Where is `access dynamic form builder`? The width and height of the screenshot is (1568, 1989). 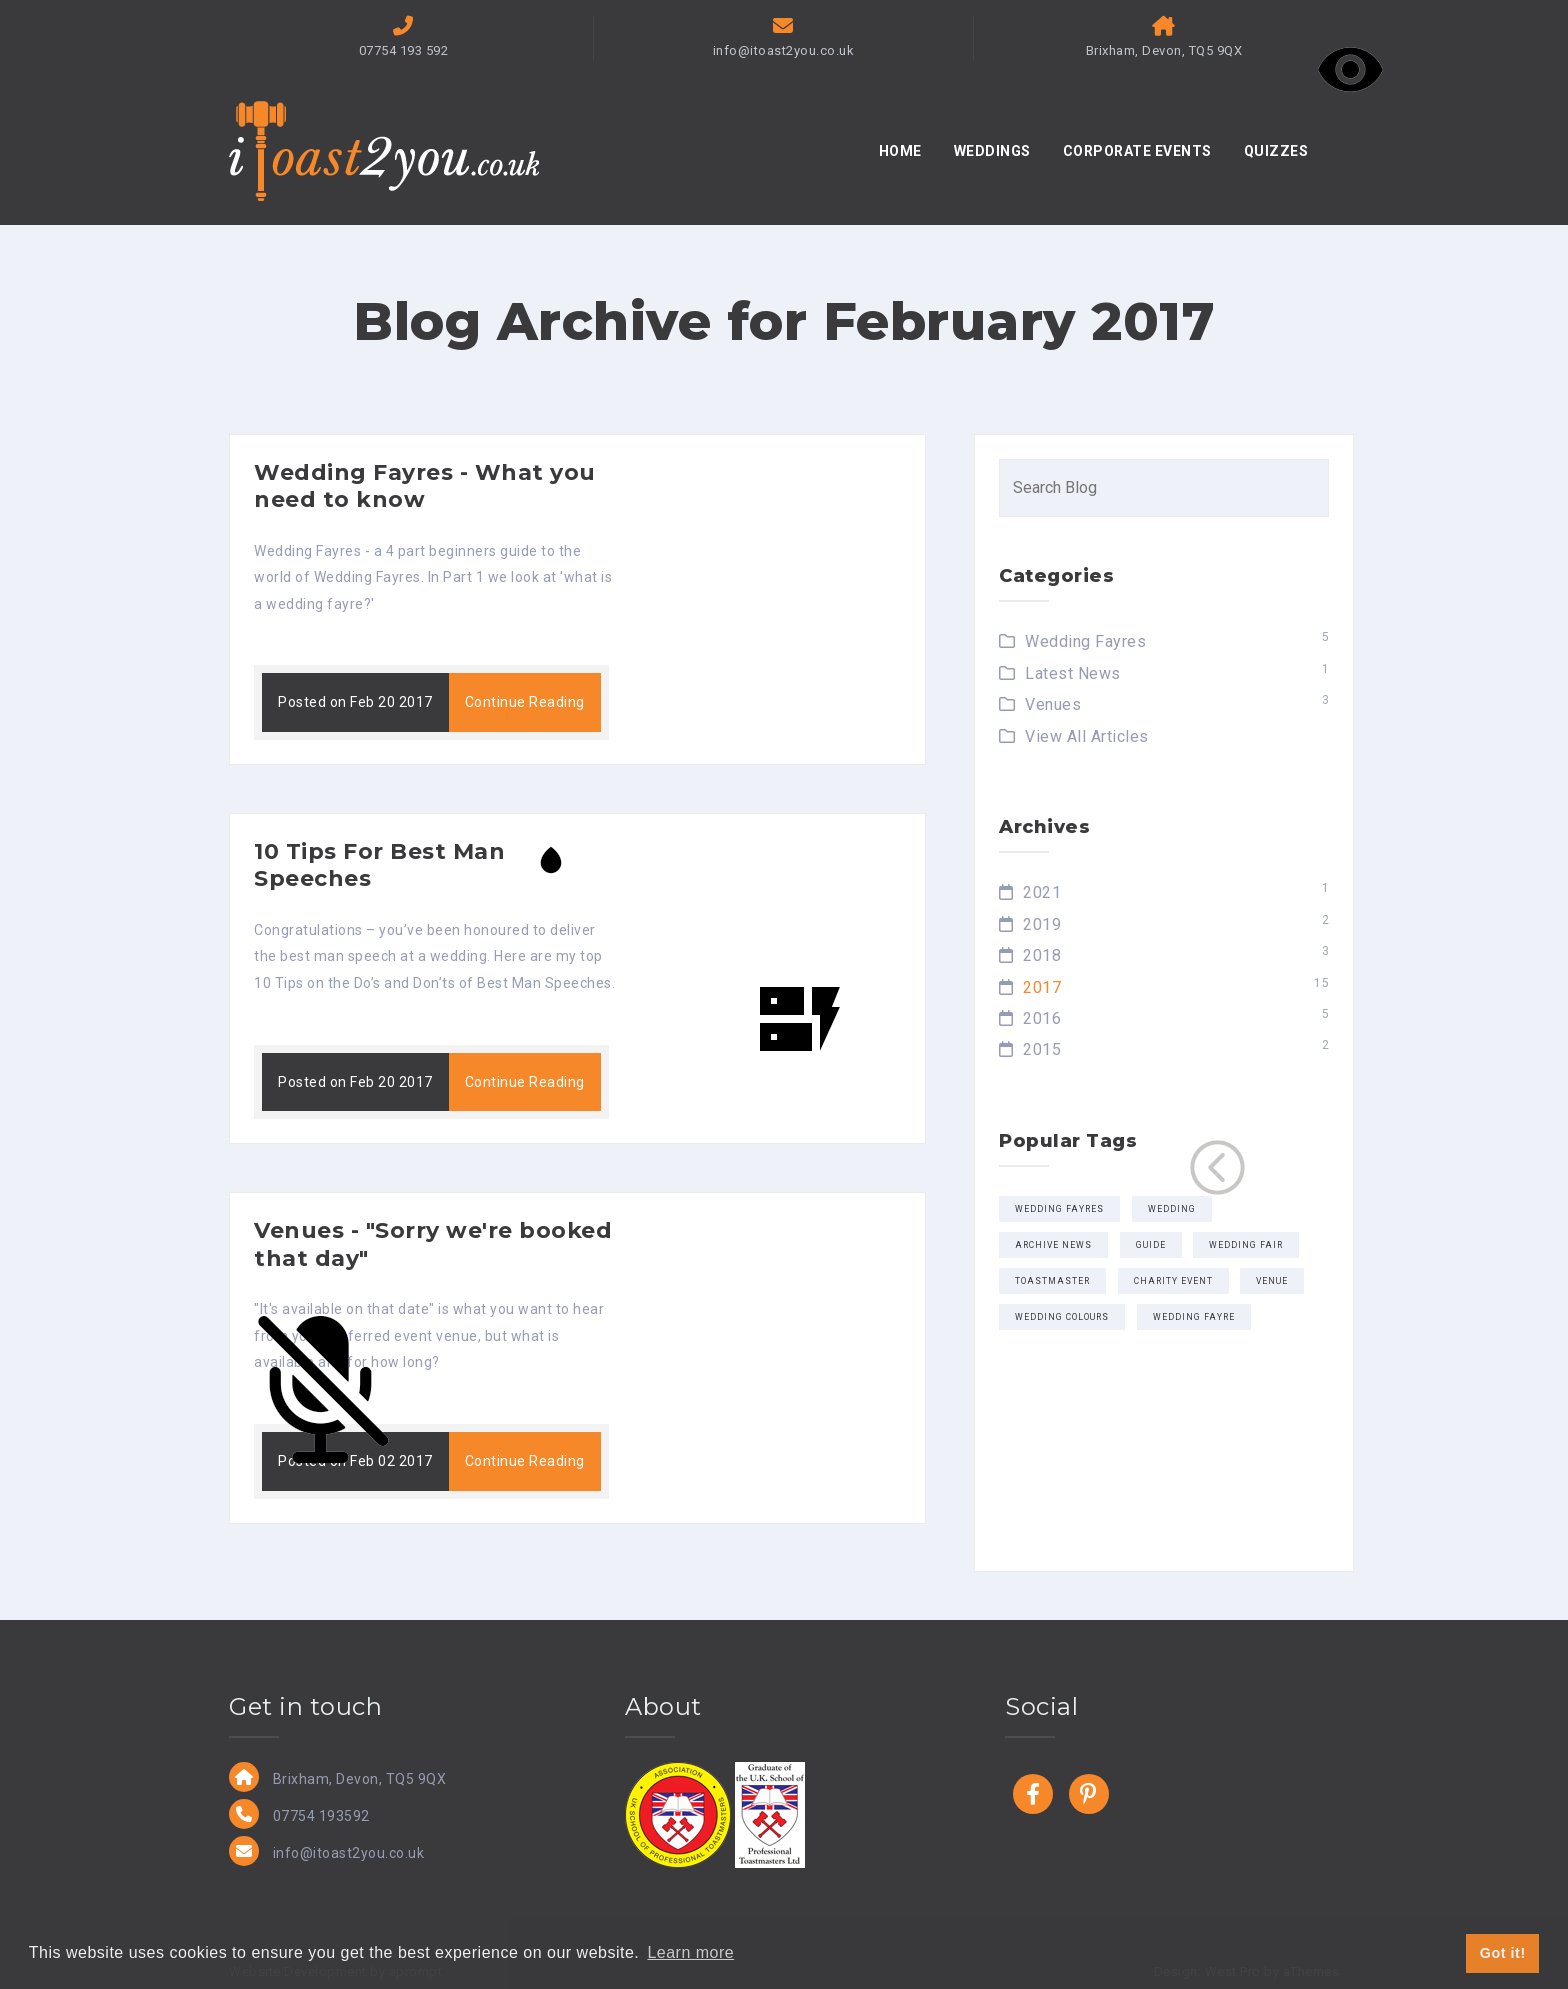
access dynamic form builder is located at coordinates (800, 1019).